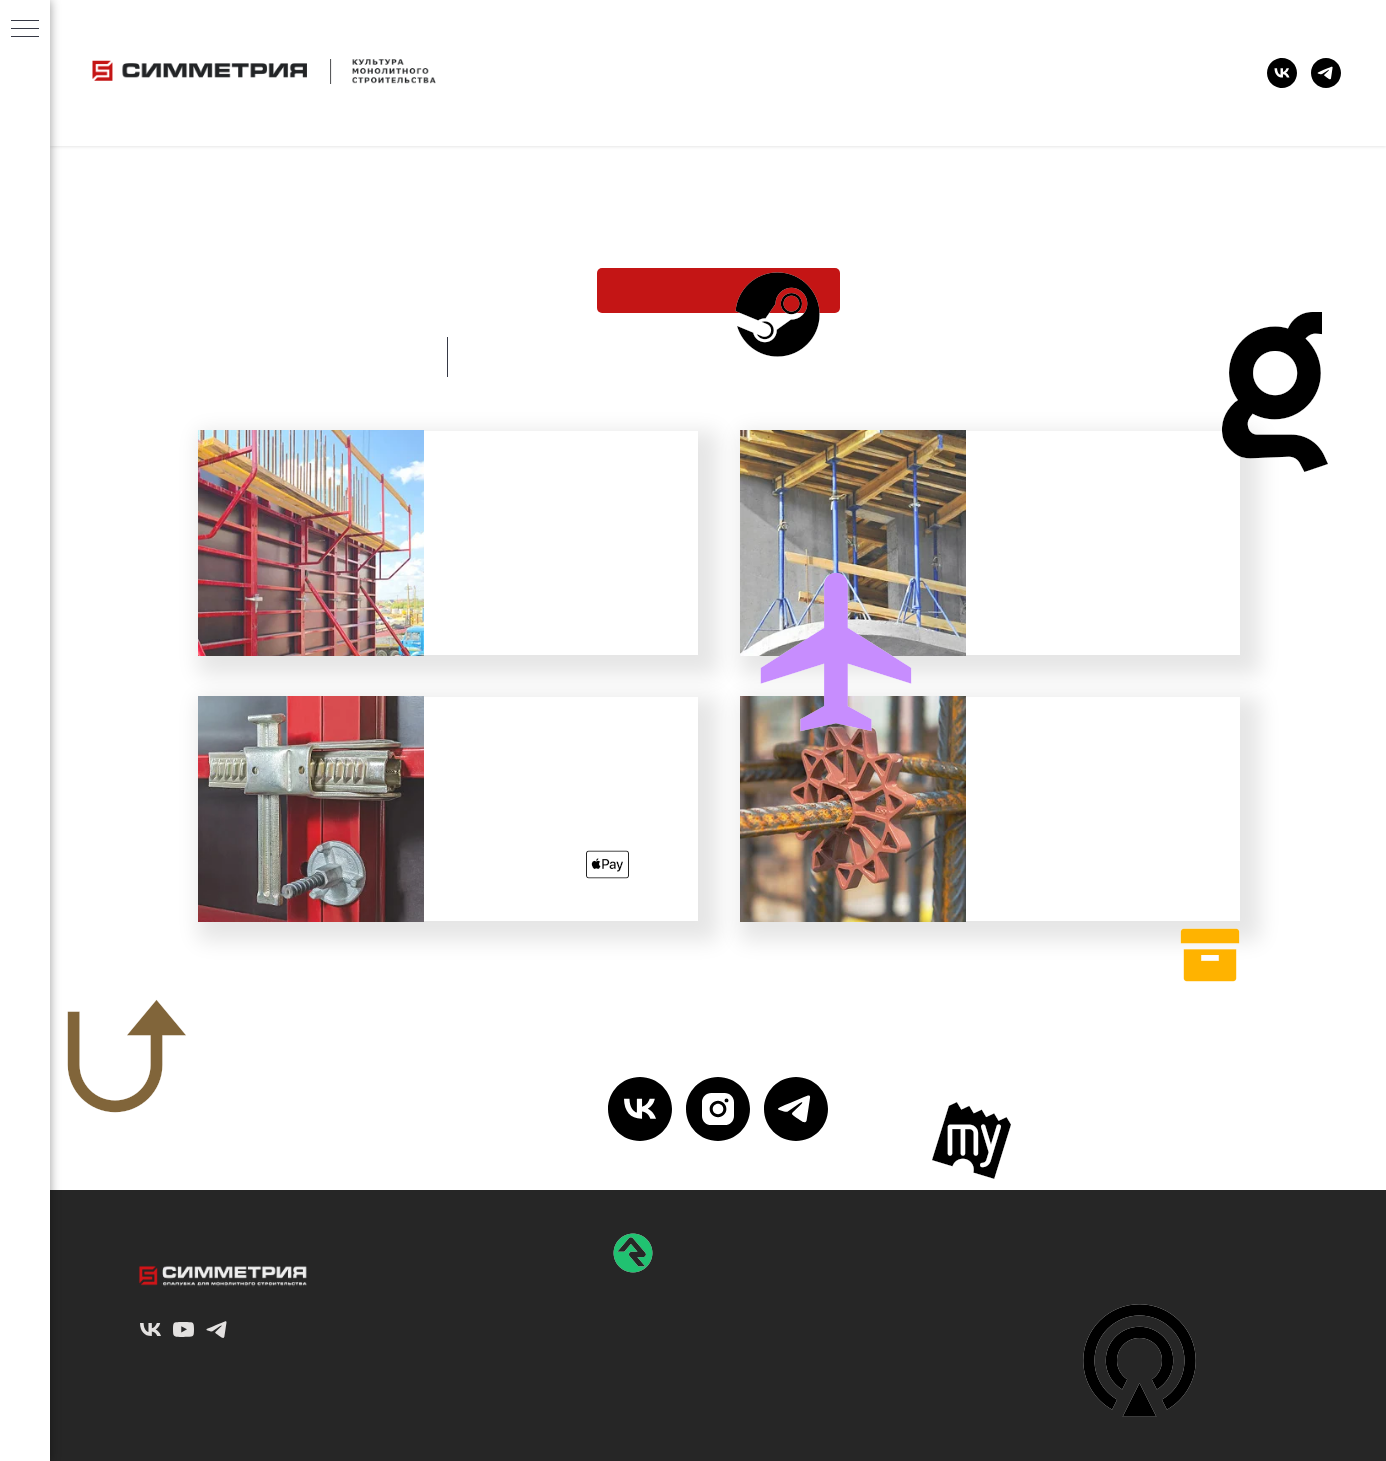 This screenshot has height=1461, width=1386. What do you see at coordinates (832, 652) in the screenshot?
I see `enable airplane mode` at bounding box center [832, 652].